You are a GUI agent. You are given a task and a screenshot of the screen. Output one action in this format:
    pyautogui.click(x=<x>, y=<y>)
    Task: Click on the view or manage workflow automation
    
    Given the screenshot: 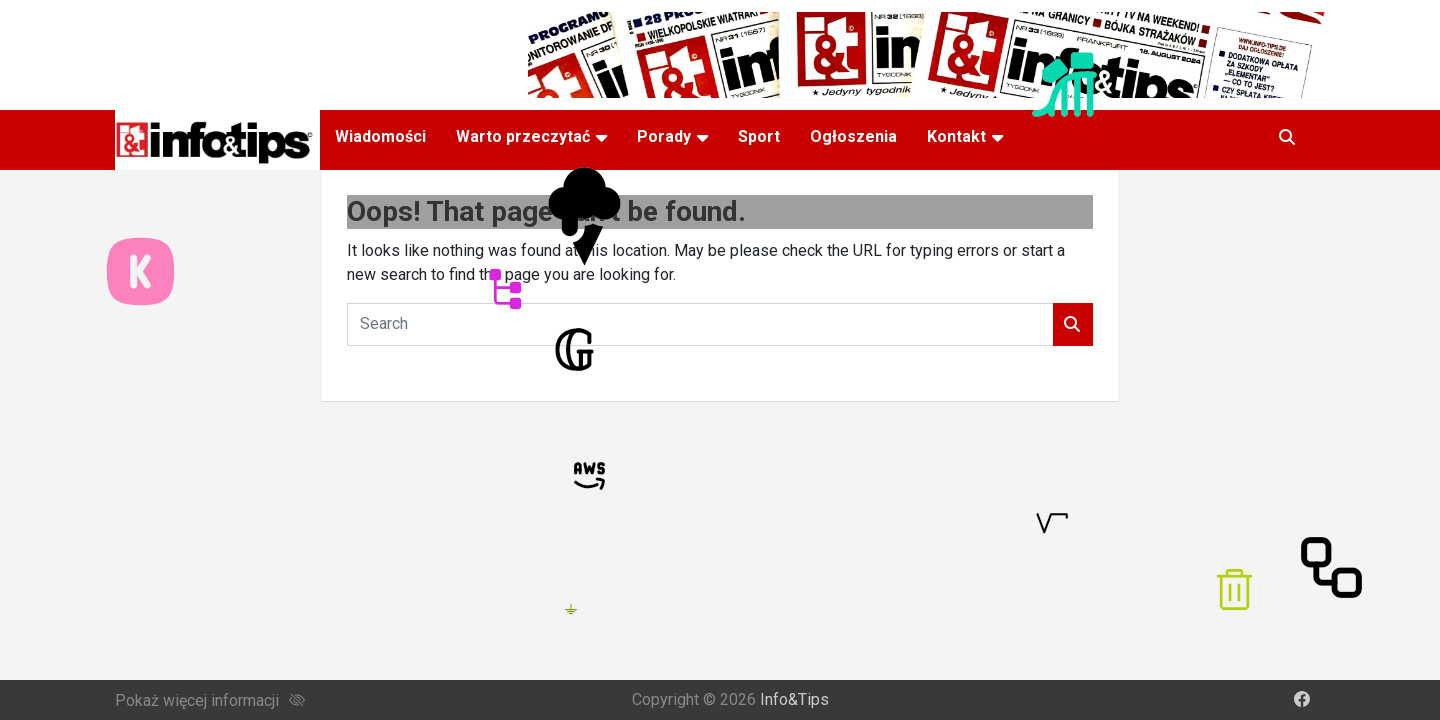 What is the action you would take?
    pyautogui.click(x=1331, y=567)
    